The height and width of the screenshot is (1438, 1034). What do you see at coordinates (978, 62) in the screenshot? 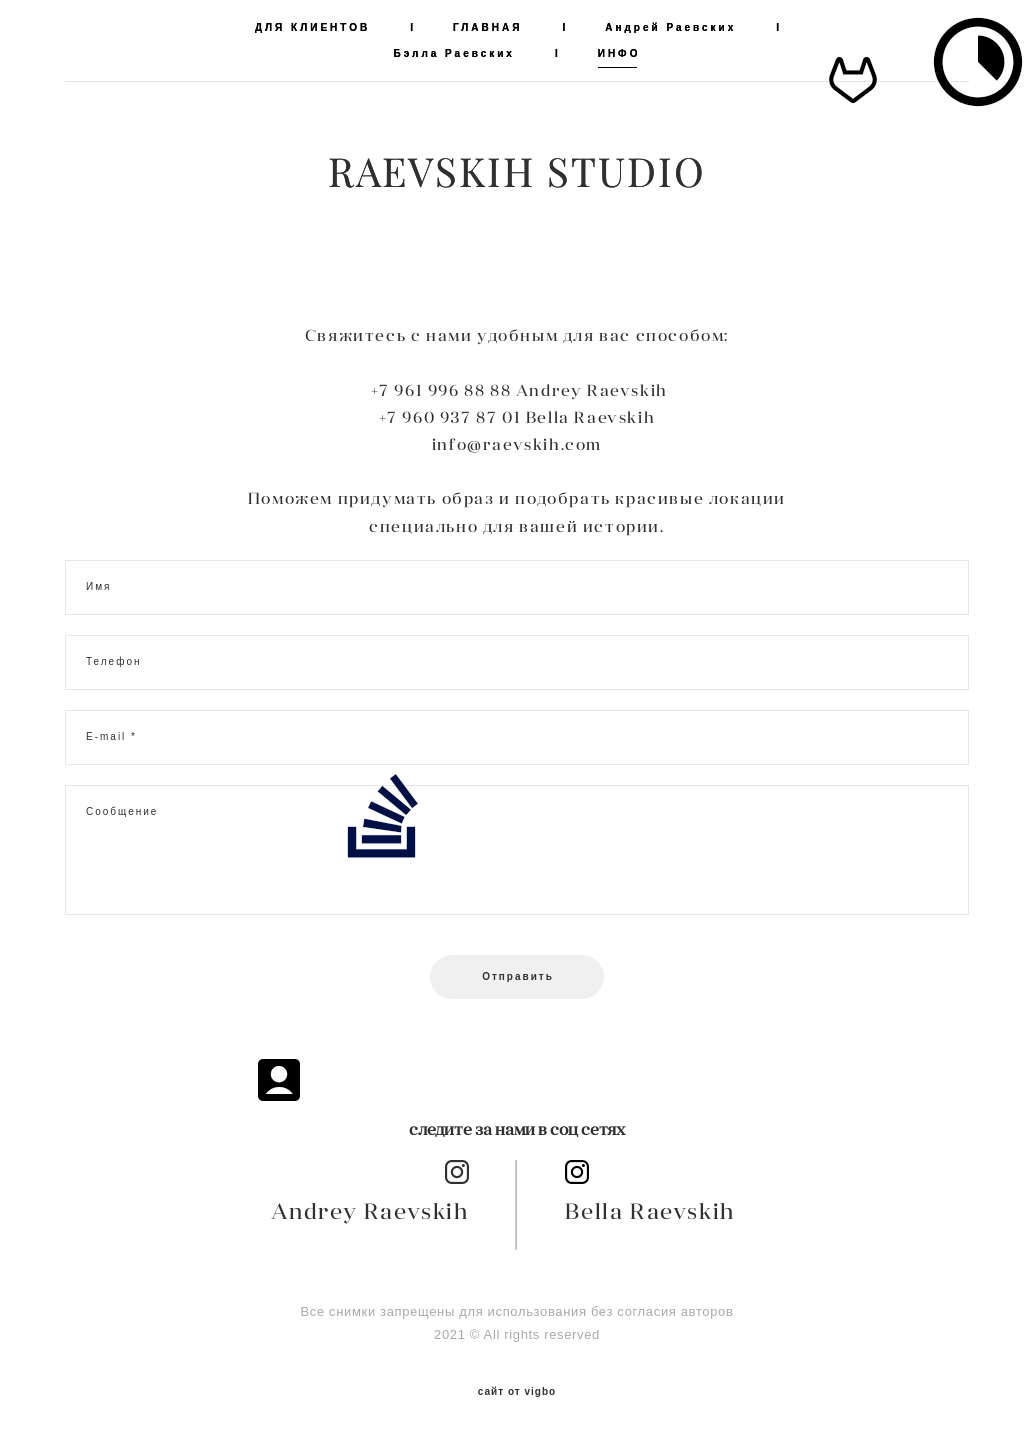
I see `indicates progress at approximately 25% completion` at bounding box center [978, 62].